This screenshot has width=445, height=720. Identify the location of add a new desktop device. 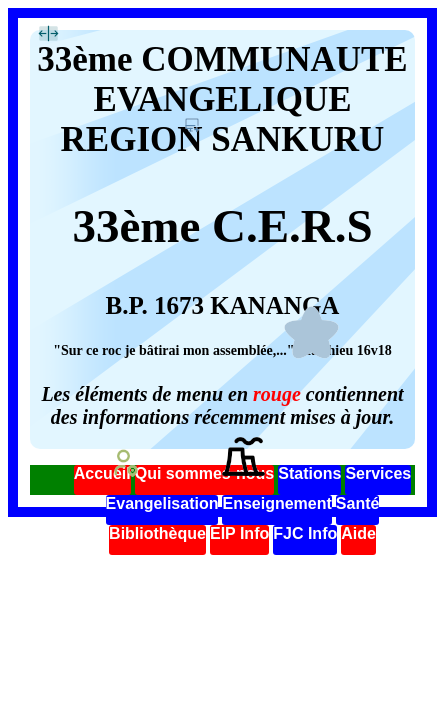
(192, 125).